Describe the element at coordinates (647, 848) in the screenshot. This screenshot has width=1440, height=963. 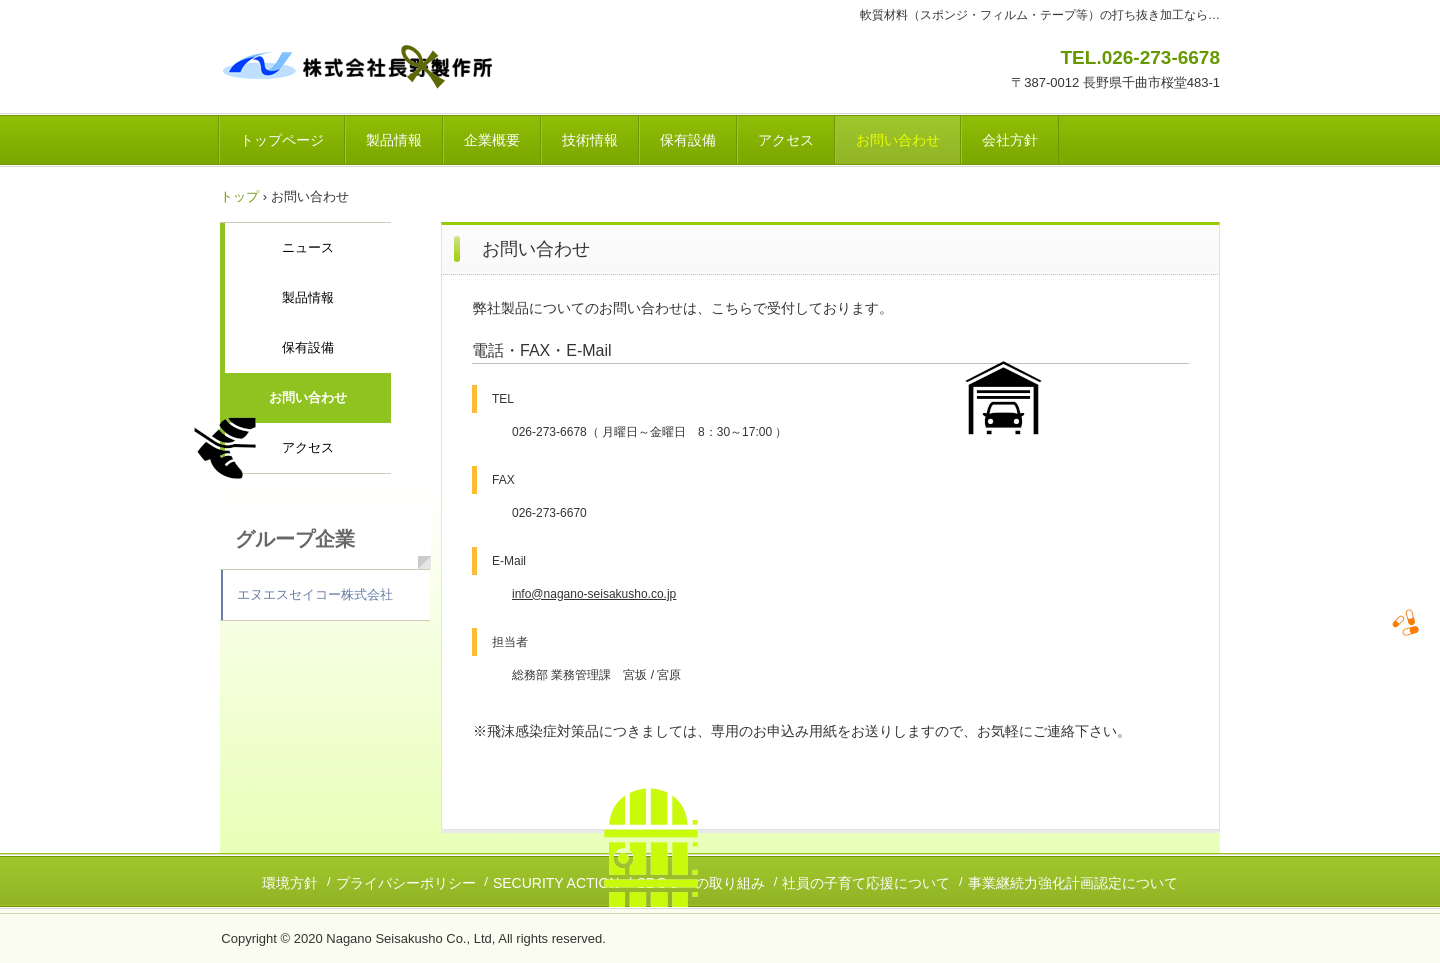
I see `enter or exit a room or building` at that location.